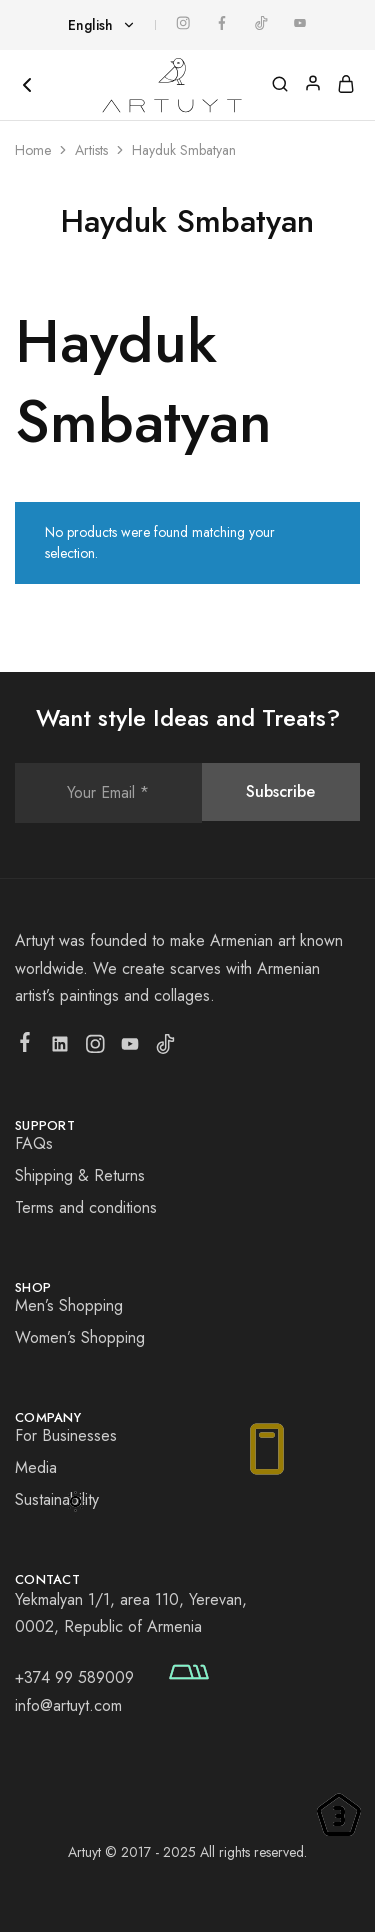 The width and height of the screenshot is (375, 1932). Describe the element at coordinates (189, 1672) in the screenshot. I see `switch between open tabs` at that location.